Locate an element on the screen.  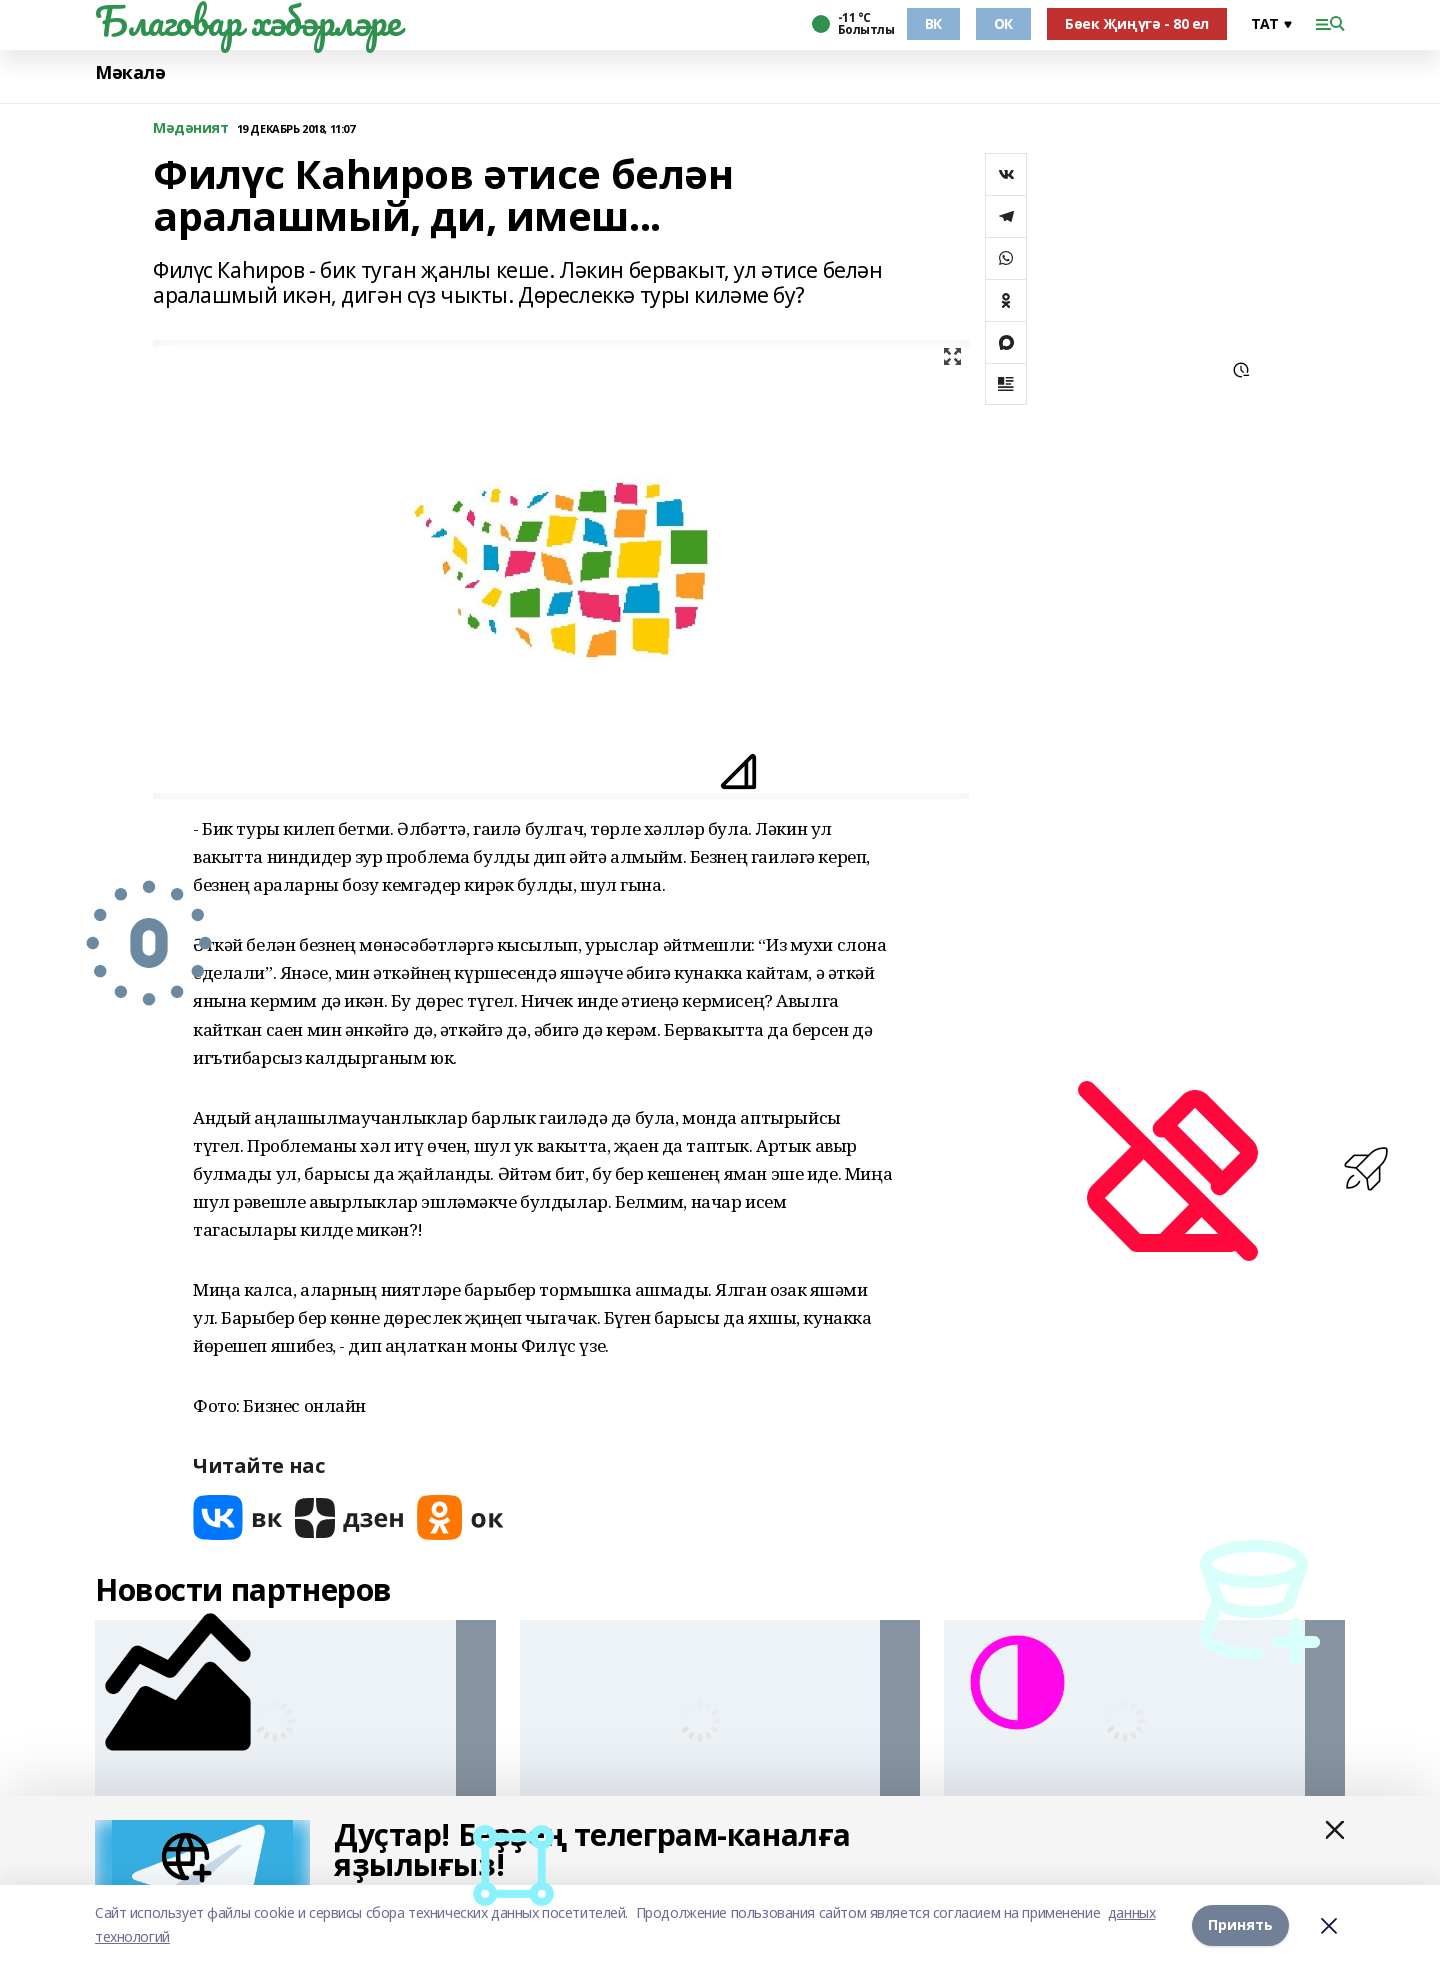
add a new language or region is located at coordinates (185, 1856).